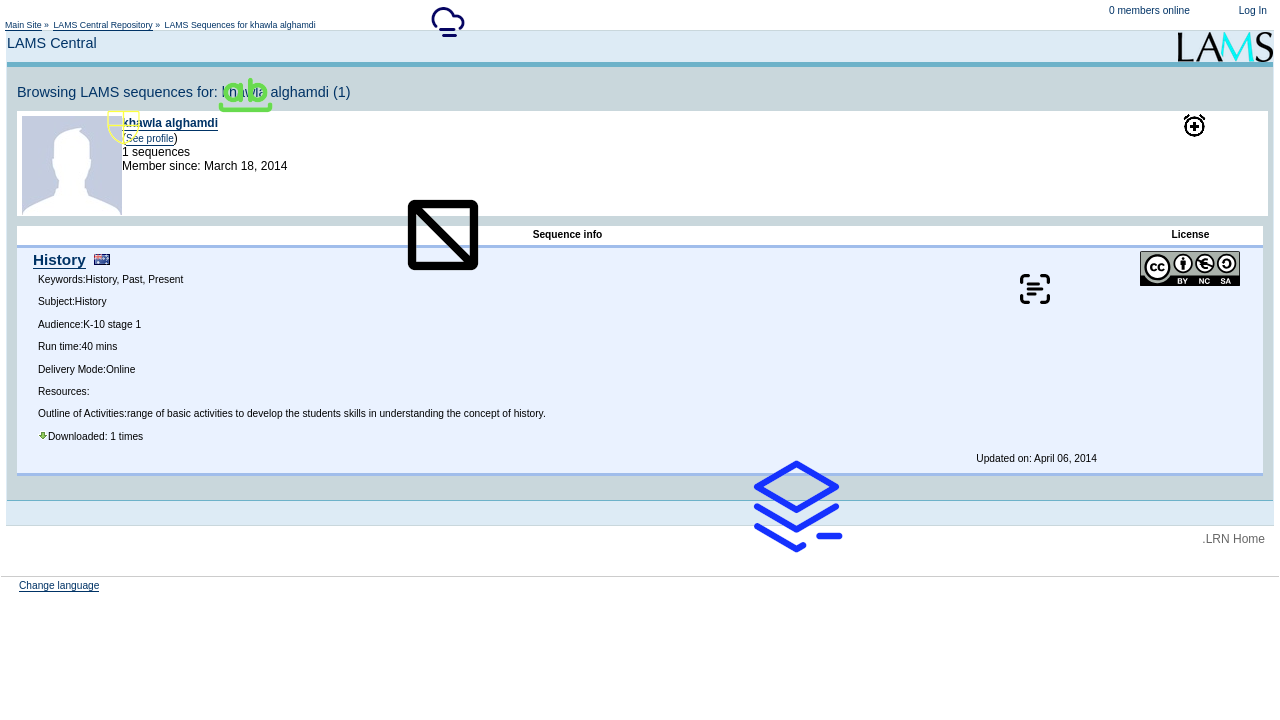 The height and width of the screenshot is (720, 1280). What do you see at coordinates (443, 235) in the screenshot?
I see `placeholder for missing or unavailable content` at bounding box center [443, 235].